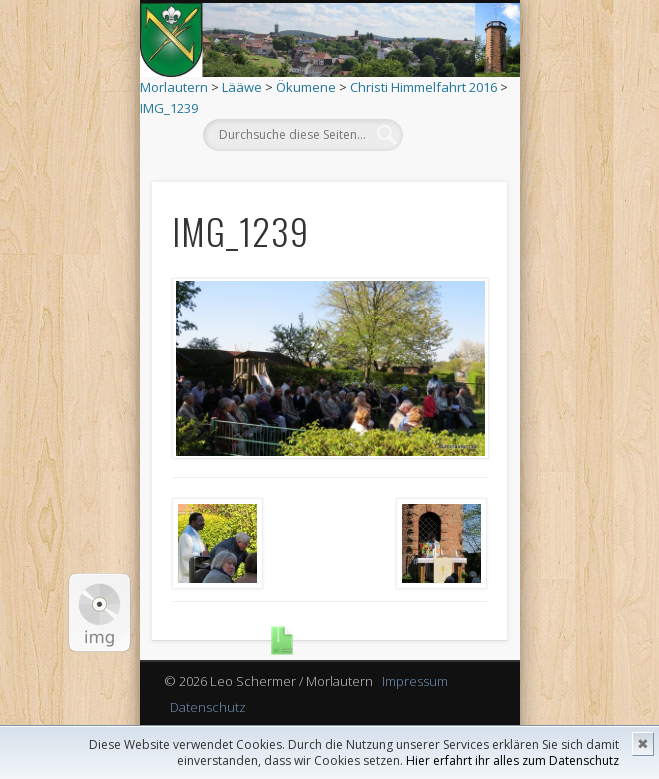 This screenshot has height=779, width=659. What do you see at coordinates (99, 612) in the screenshot?
I see `raw disk image file type indicator` at bounding box center [99, 612].